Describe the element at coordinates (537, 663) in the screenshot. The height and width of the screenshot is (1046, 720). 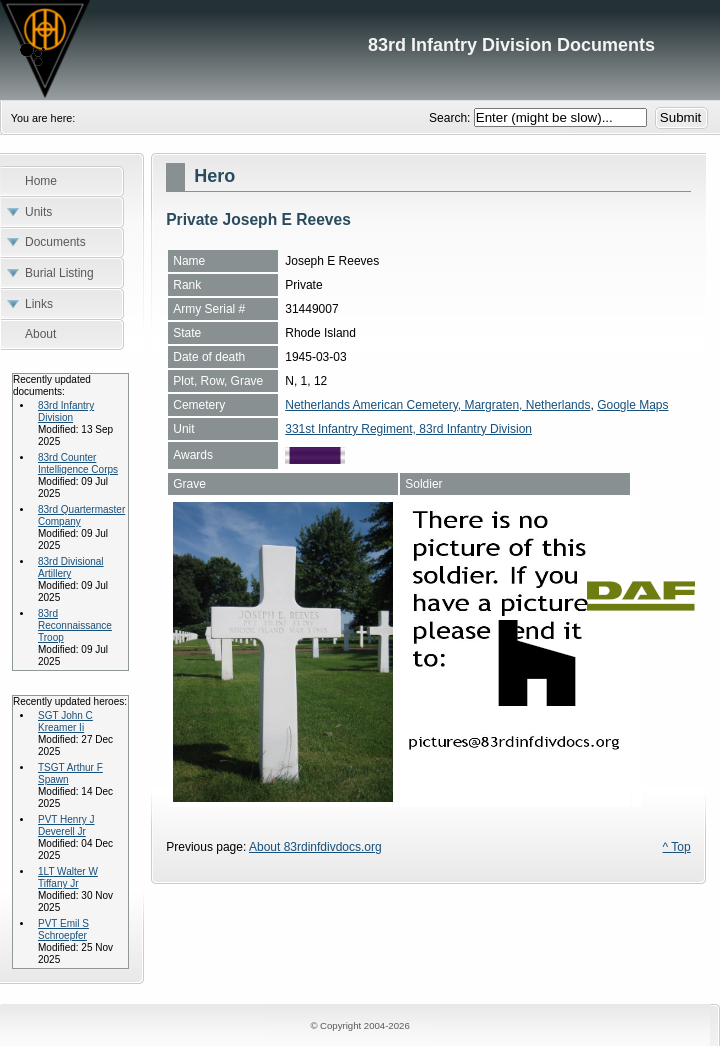
I see `open the houzz app for home design and renovation` at that location.